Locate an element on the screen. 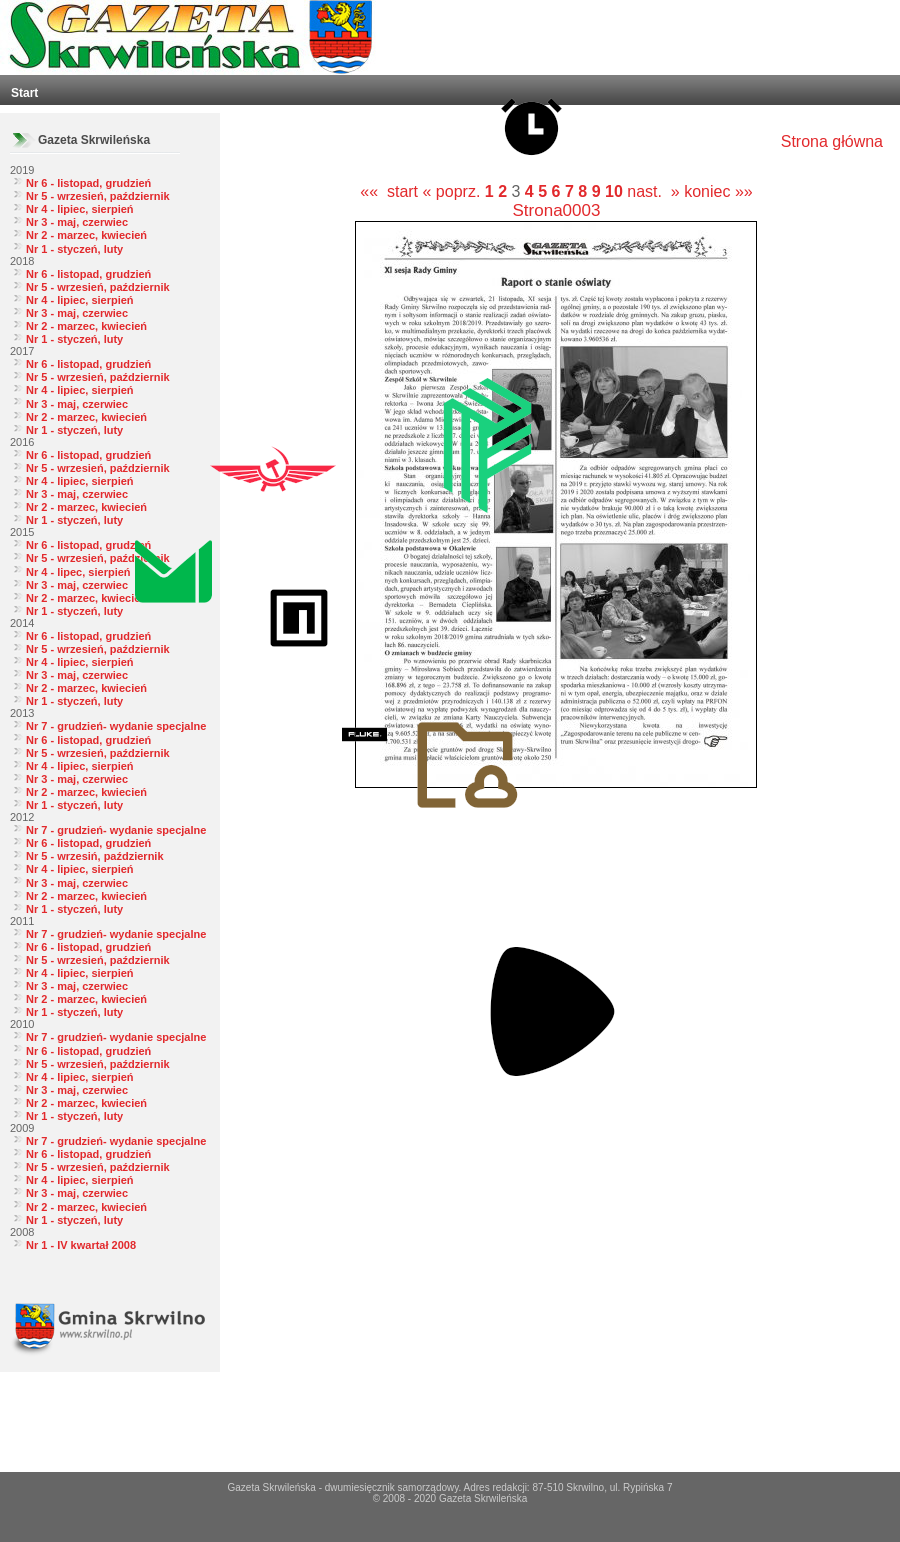  link to Pusher real-time messaging services is located at coordinates (487, 445).